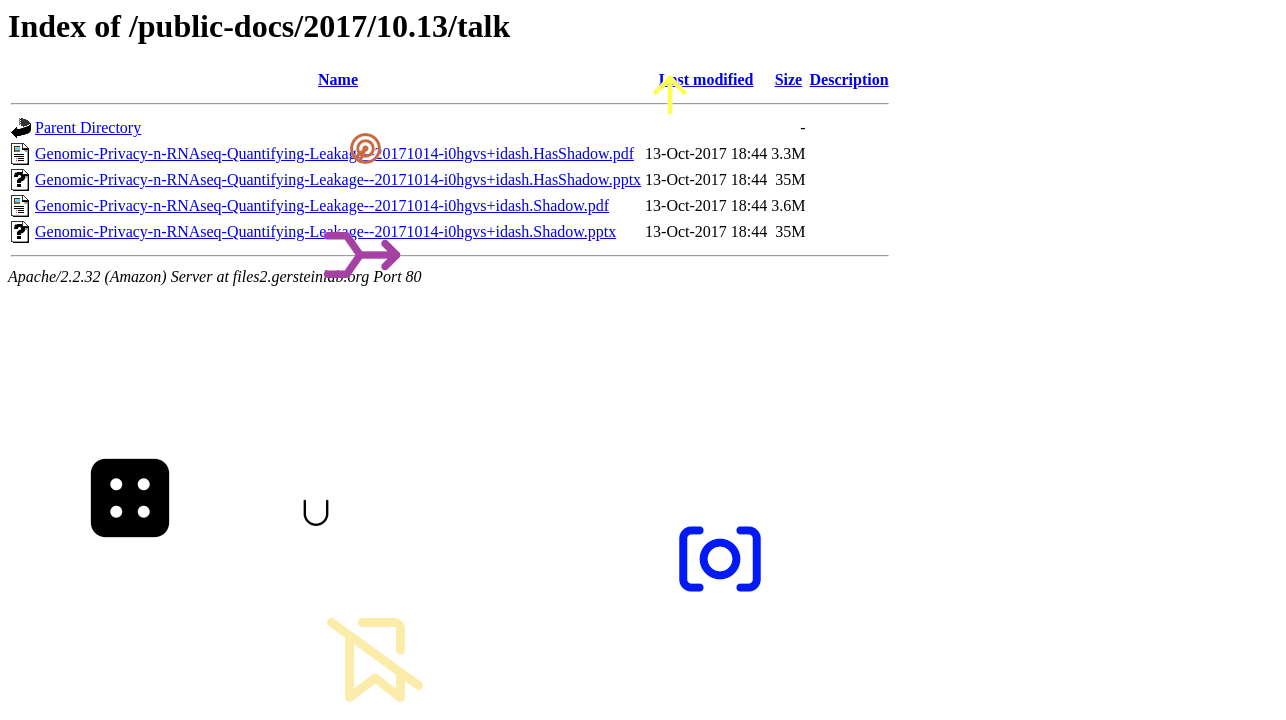 This screenshot has width=1286, height=720. Describe the element at coordinates (362, 255) in the screenshot. I see `merge or combine selected items` at that location.